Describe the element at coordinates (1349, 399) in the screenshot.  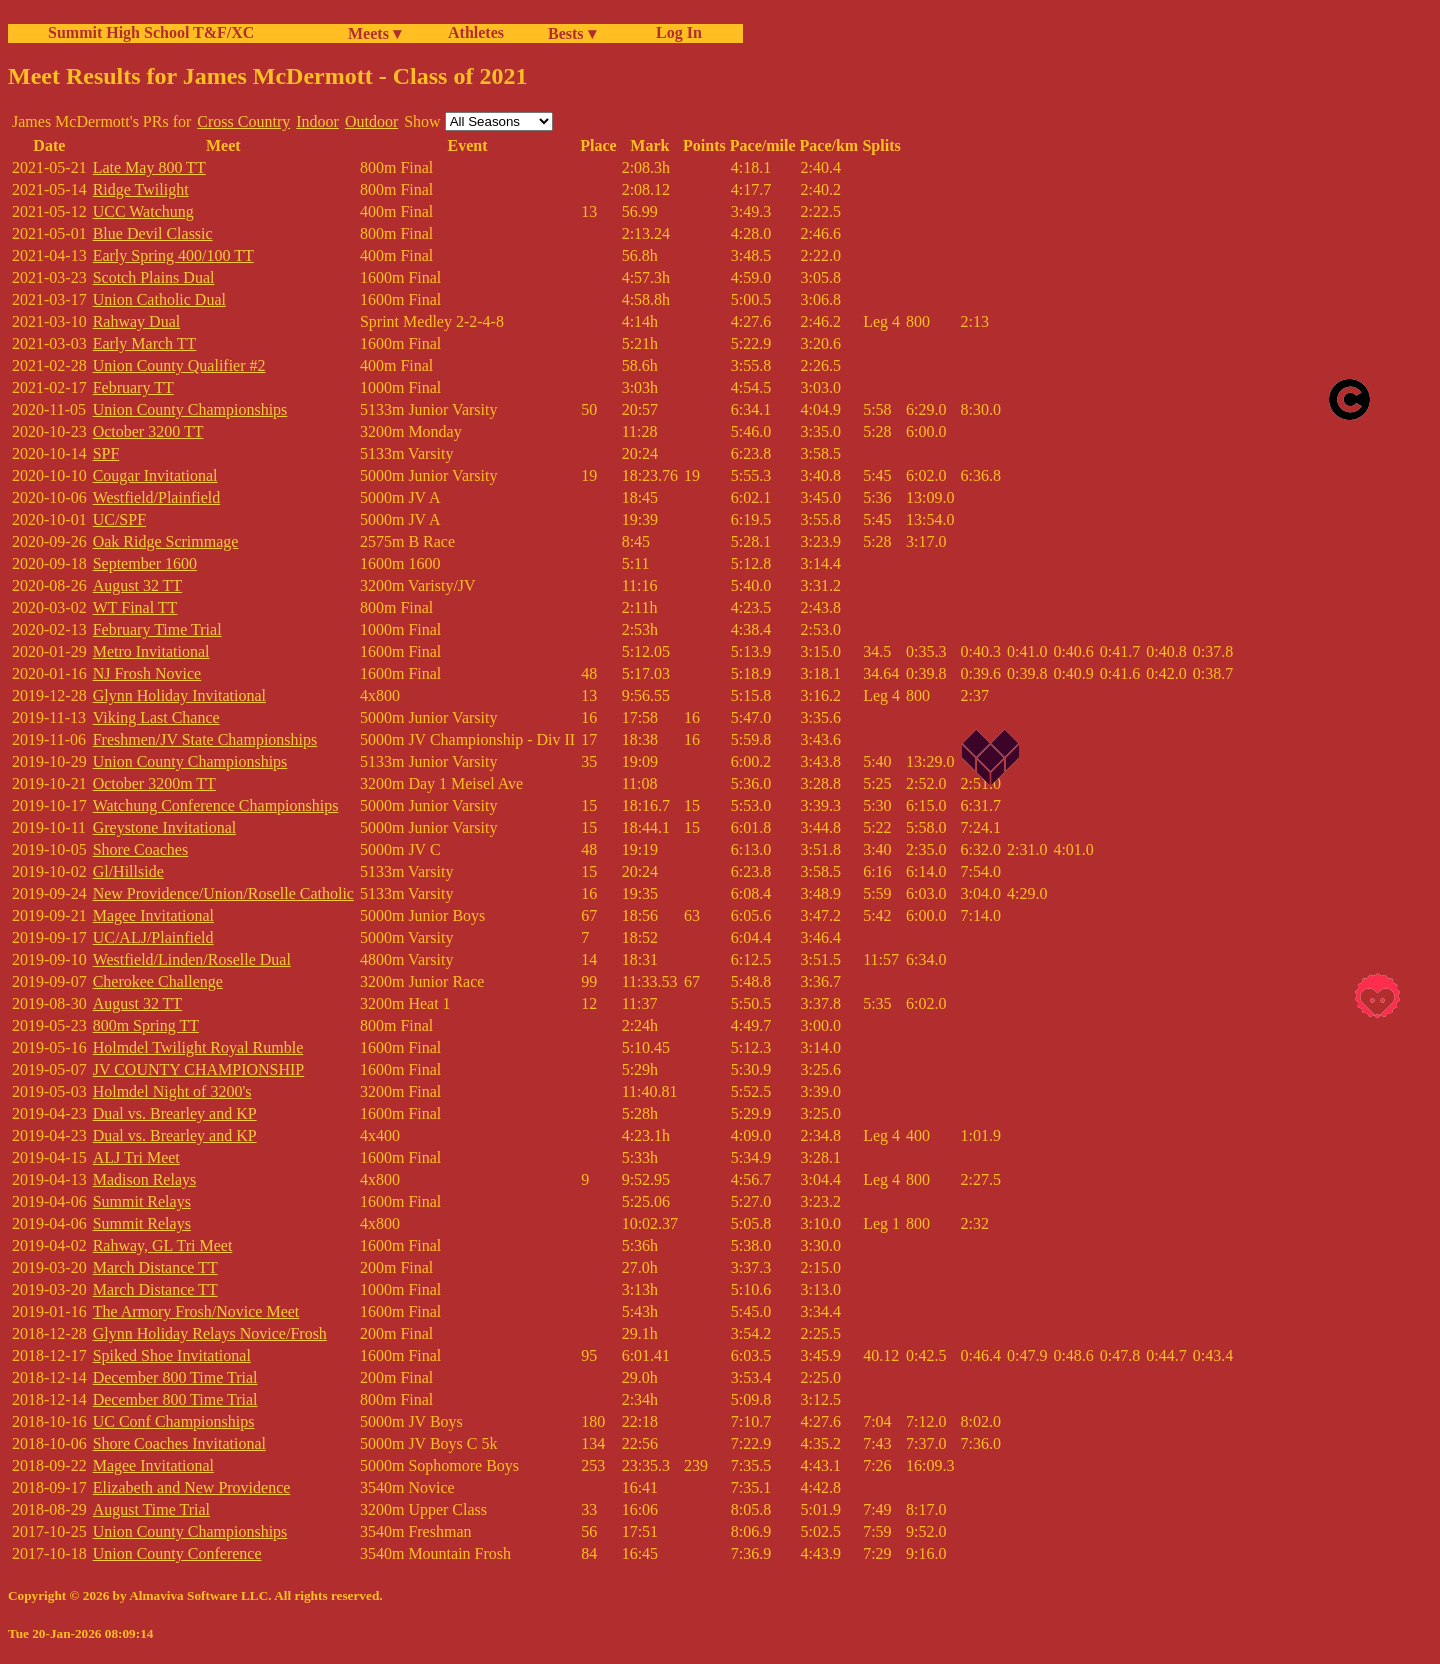
I see `open the Coursera app` at that location.